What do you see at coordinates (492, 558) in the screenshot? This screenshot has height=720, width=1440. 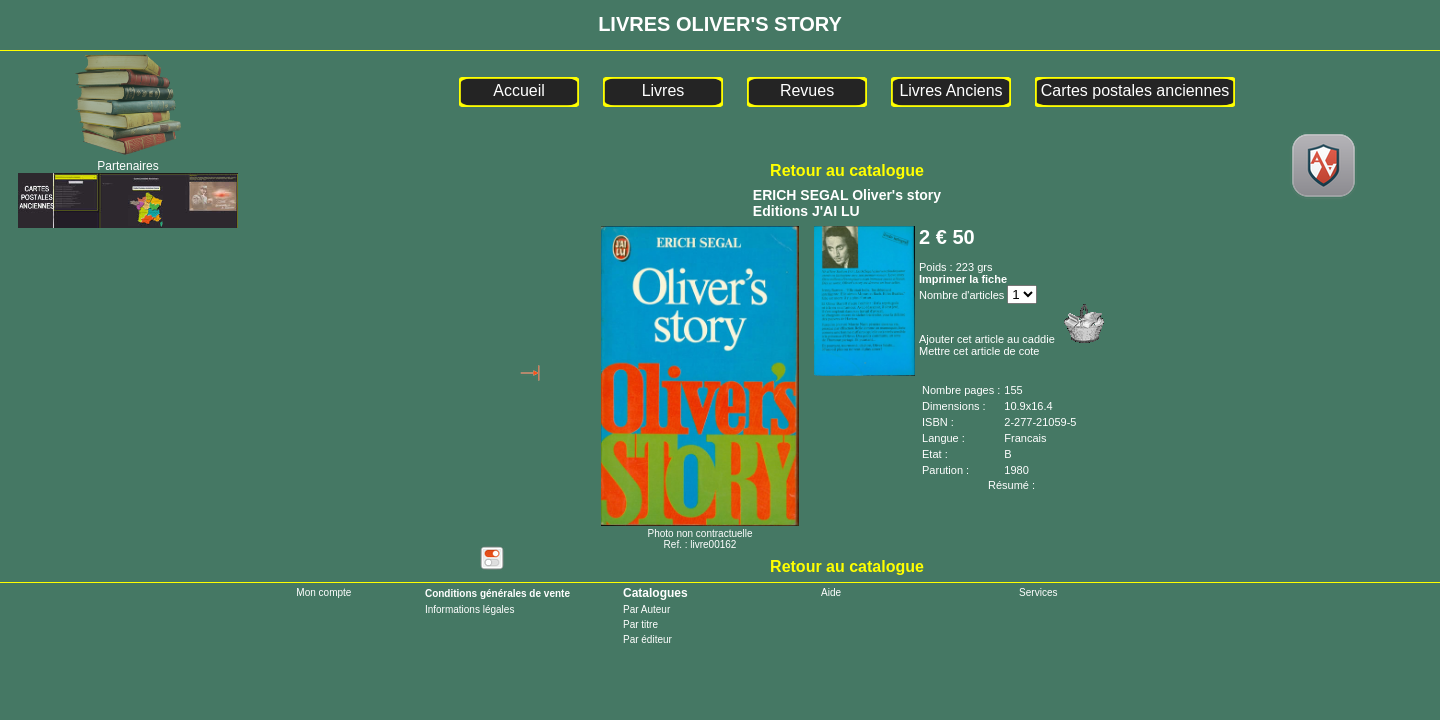 I see `open gnome tweaks settings` at bounding box center [492, 558].